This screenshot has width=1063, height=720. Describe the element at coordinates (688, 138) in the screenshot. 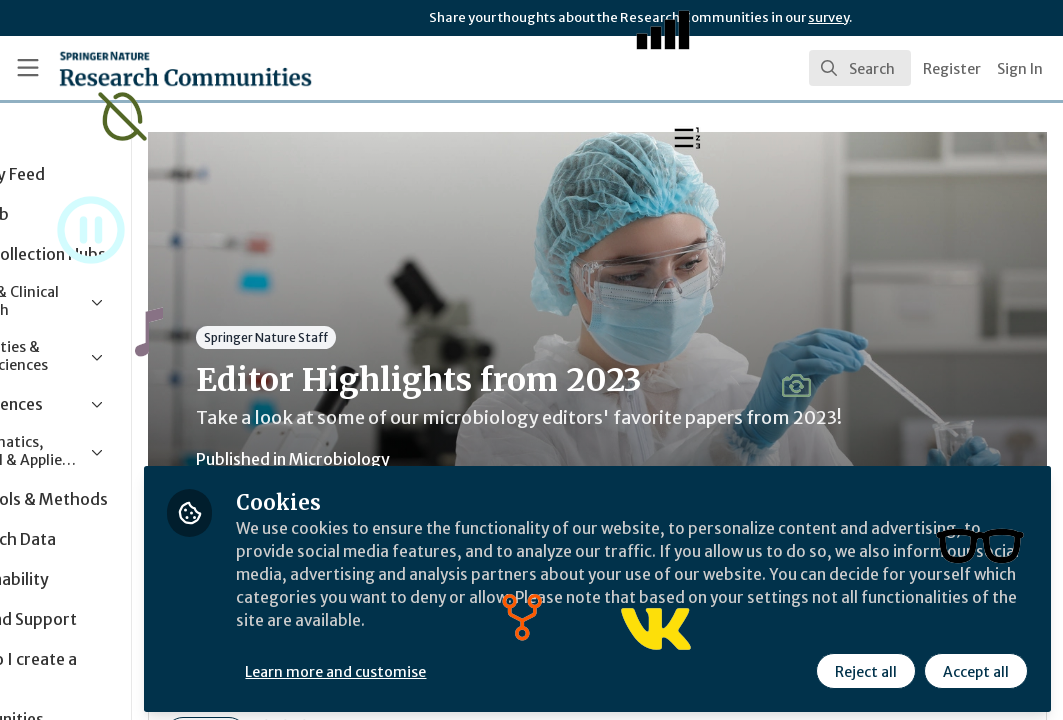

I see `switch to right-to-left numbered list format` at that location.